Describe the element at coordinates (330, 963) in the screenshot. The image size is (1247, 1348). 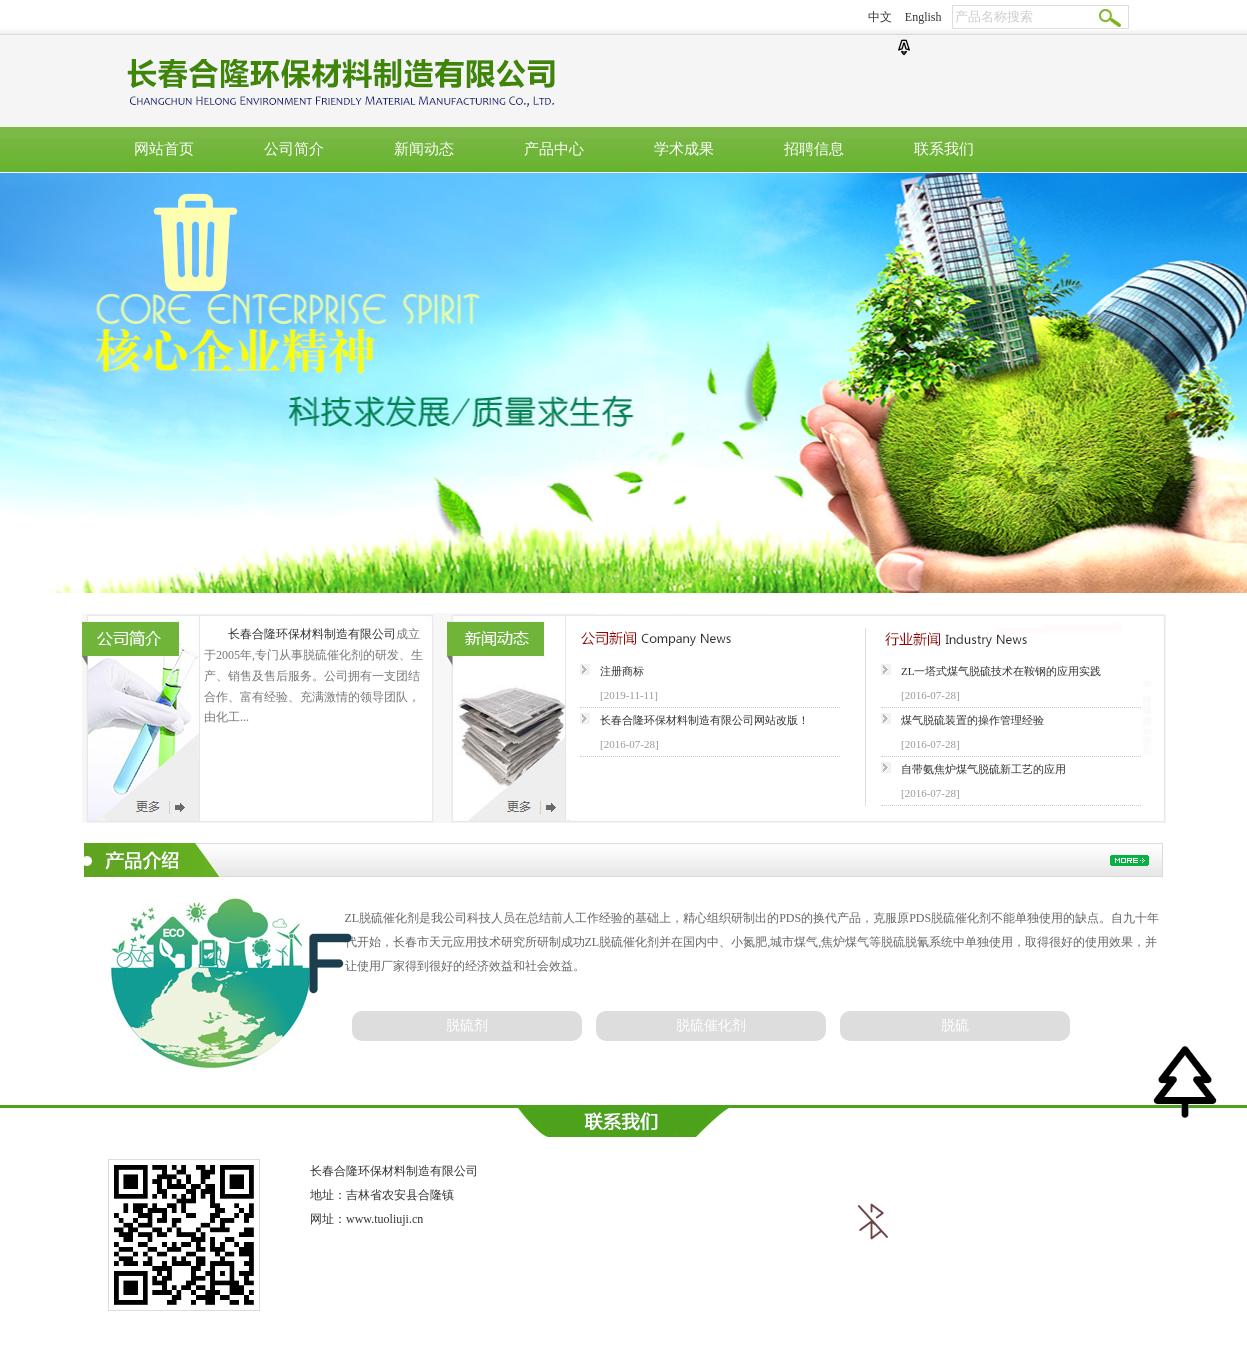
I see `indicates items starting with the letter F` at that location.